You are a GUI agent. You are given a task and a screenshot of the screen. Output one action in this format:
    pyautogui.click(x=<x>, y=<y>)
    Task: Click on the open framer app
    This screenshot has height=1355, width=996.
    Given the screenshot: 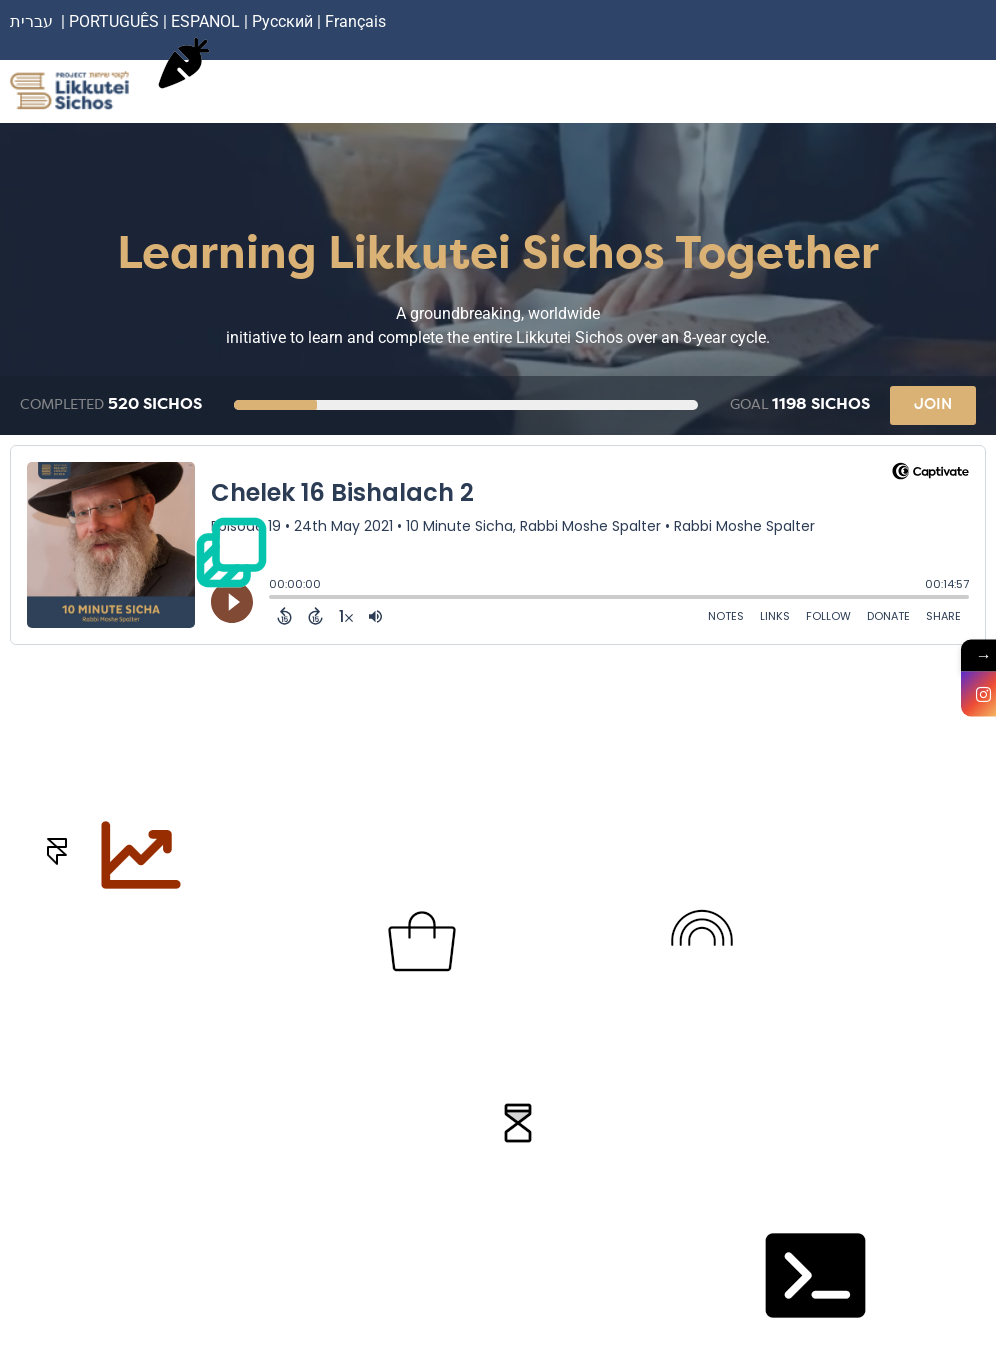 What is the action you would take?
    pyautogui.click(x=57, y=850)
    